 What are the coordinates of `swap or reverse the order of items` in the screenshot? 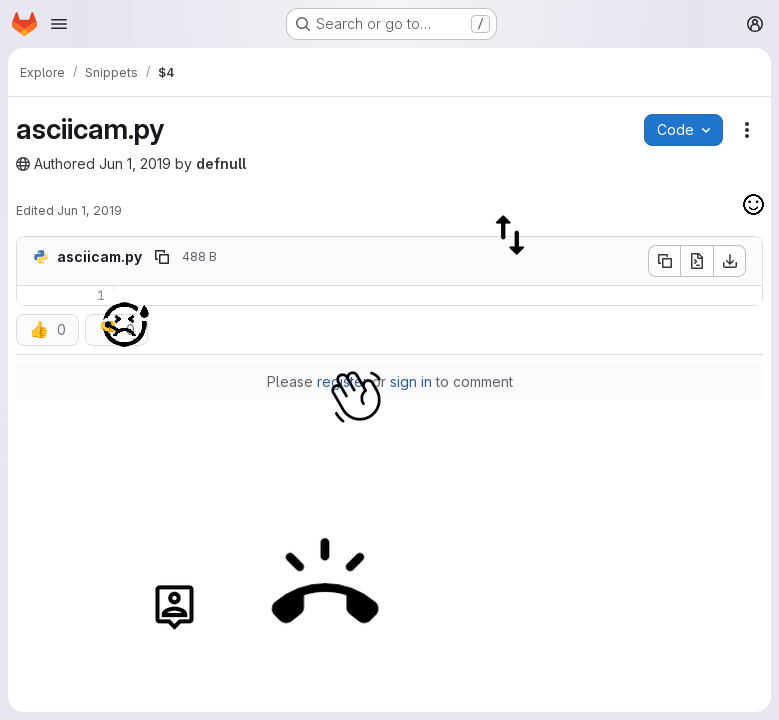 It's located at (510, 235).